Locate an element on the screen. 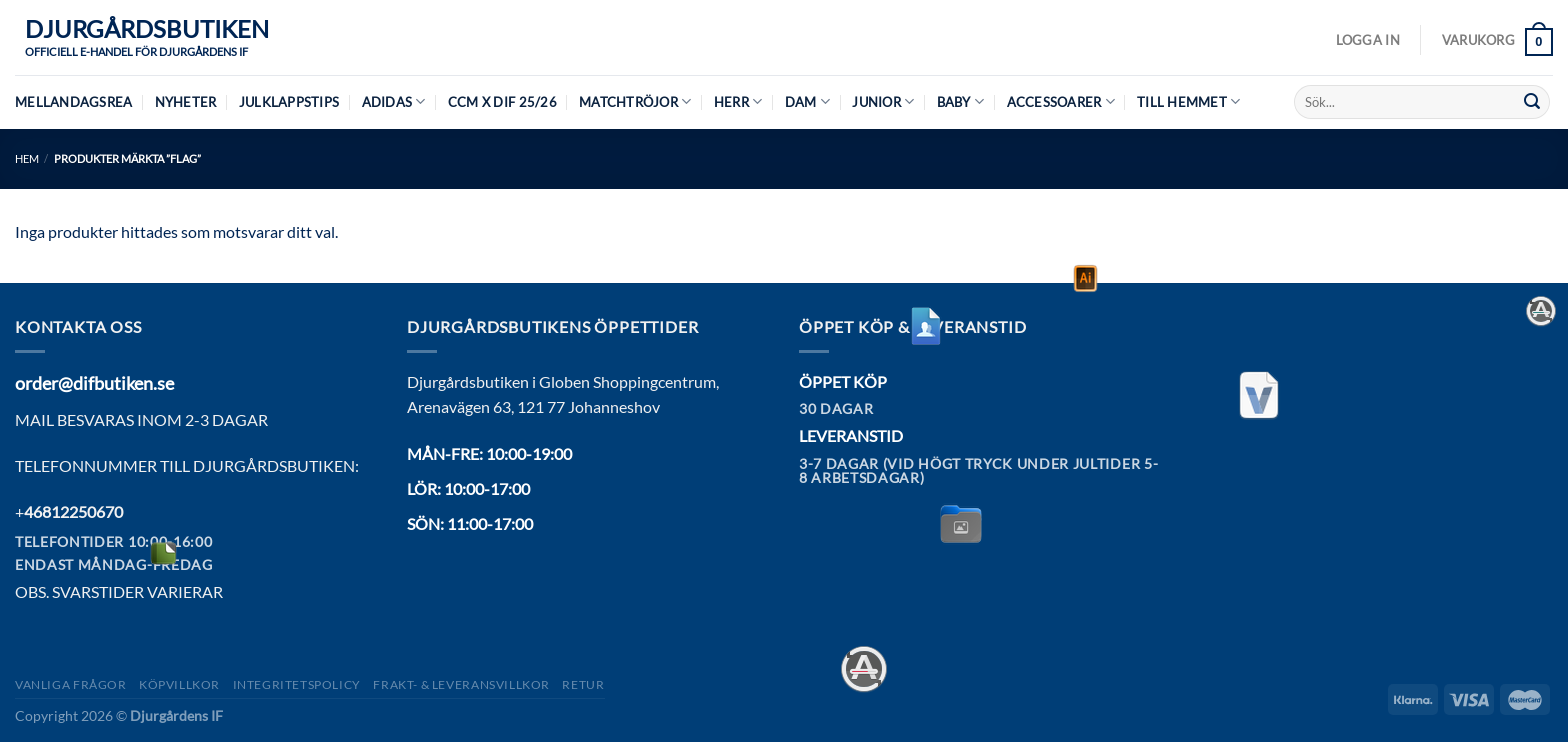 Image resolution: width=1568 pixels, height=742 pixels. open an Adobe Illustrator file is located at coordinates (1085, 278).